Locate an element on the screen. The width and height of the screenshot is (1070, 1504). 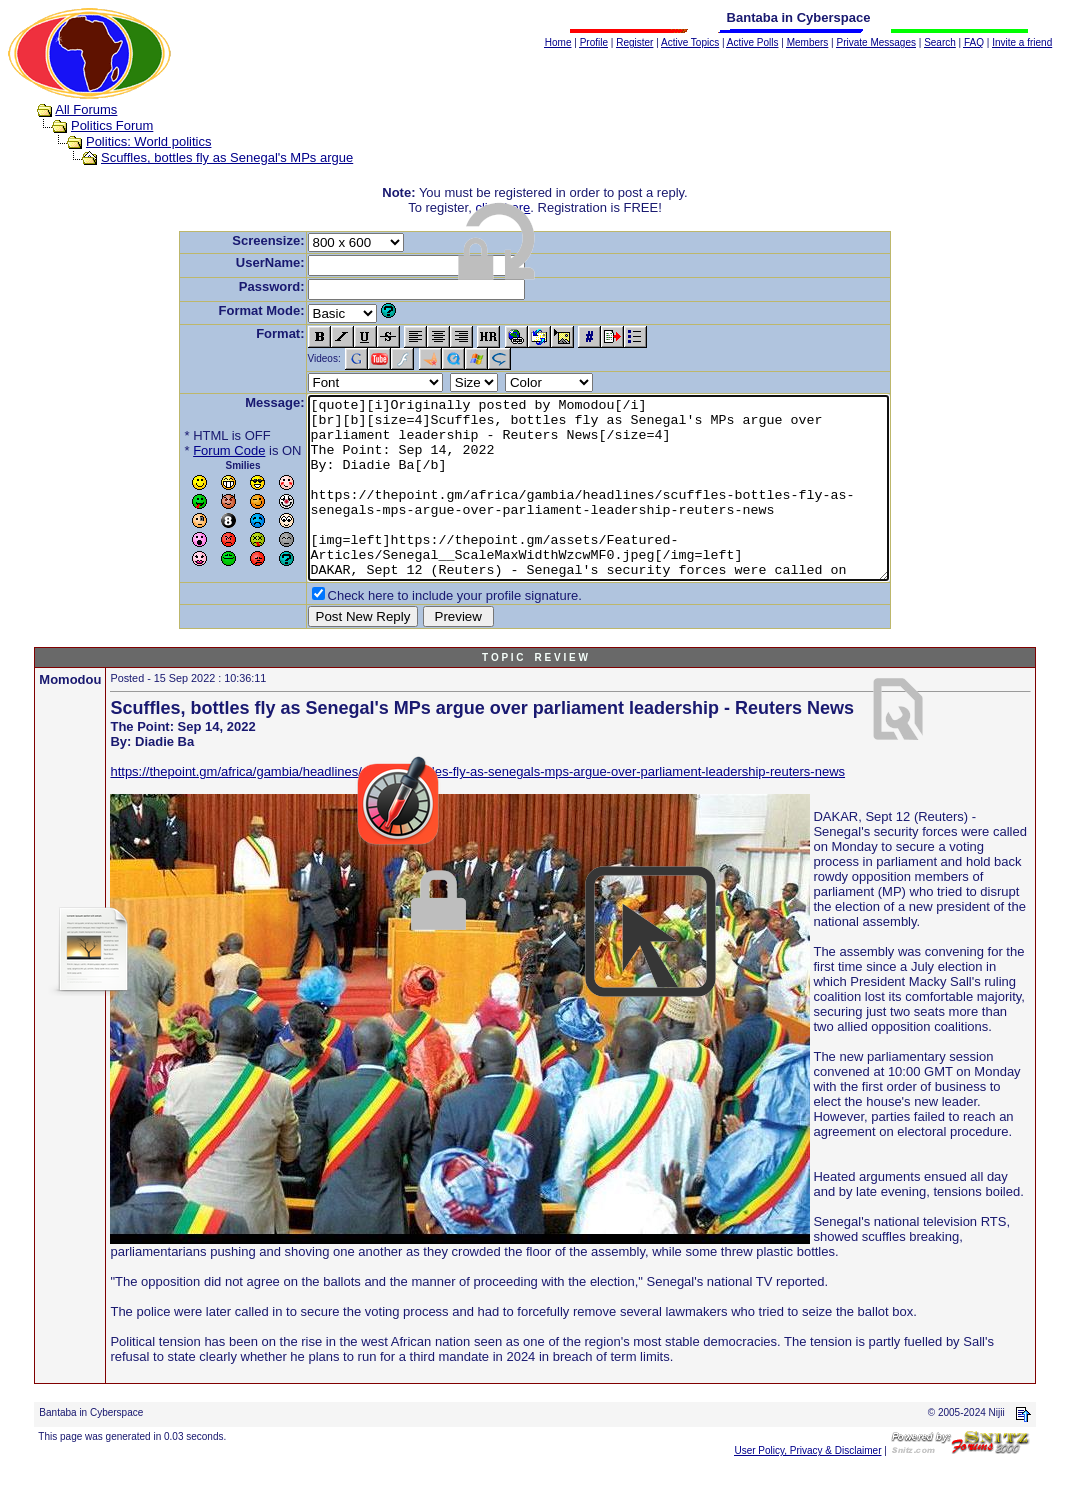
open fusion app or automation tool is located at coordinates (650, 931).